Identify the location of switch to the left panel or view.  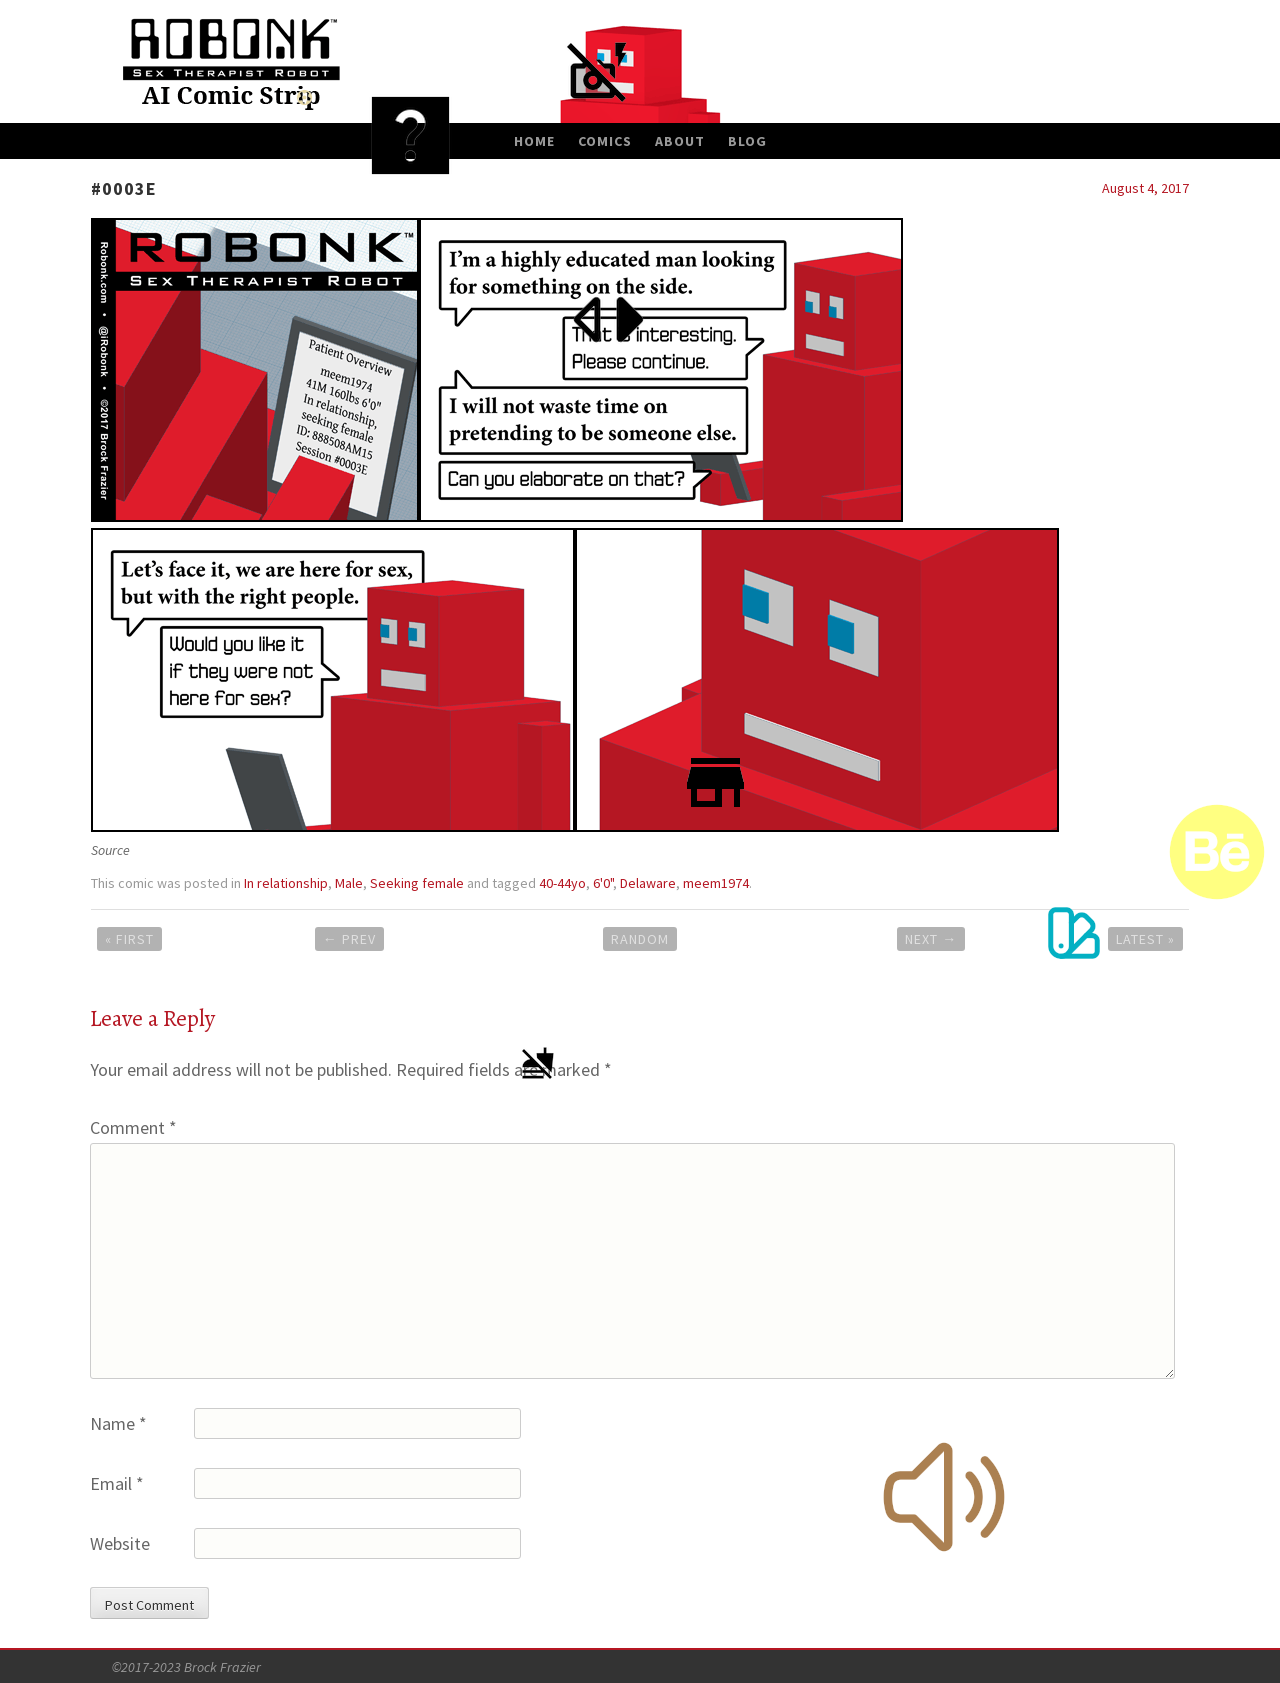
(608, 319).